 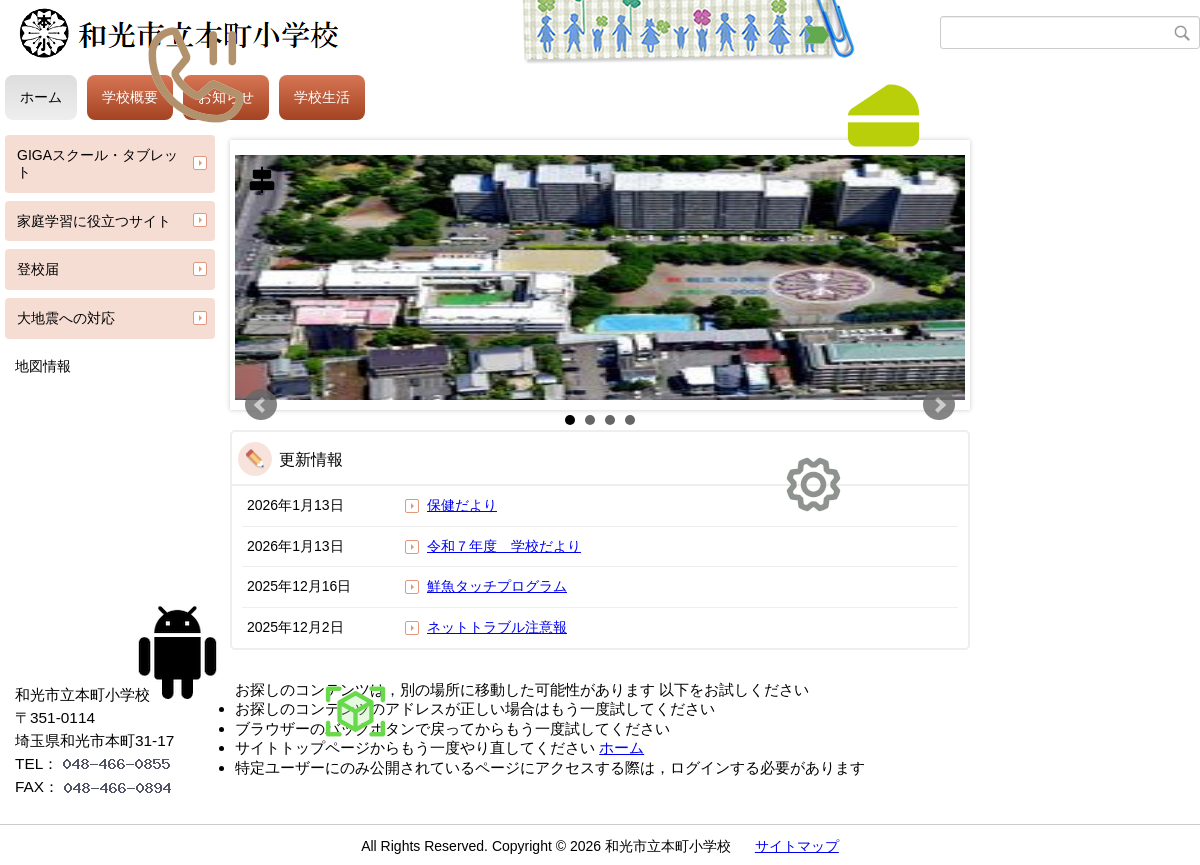 What do you see at coordinates (262, 180) in the screenshot?
I see `align objects to horizontal center` at bounding box center [262, 180].